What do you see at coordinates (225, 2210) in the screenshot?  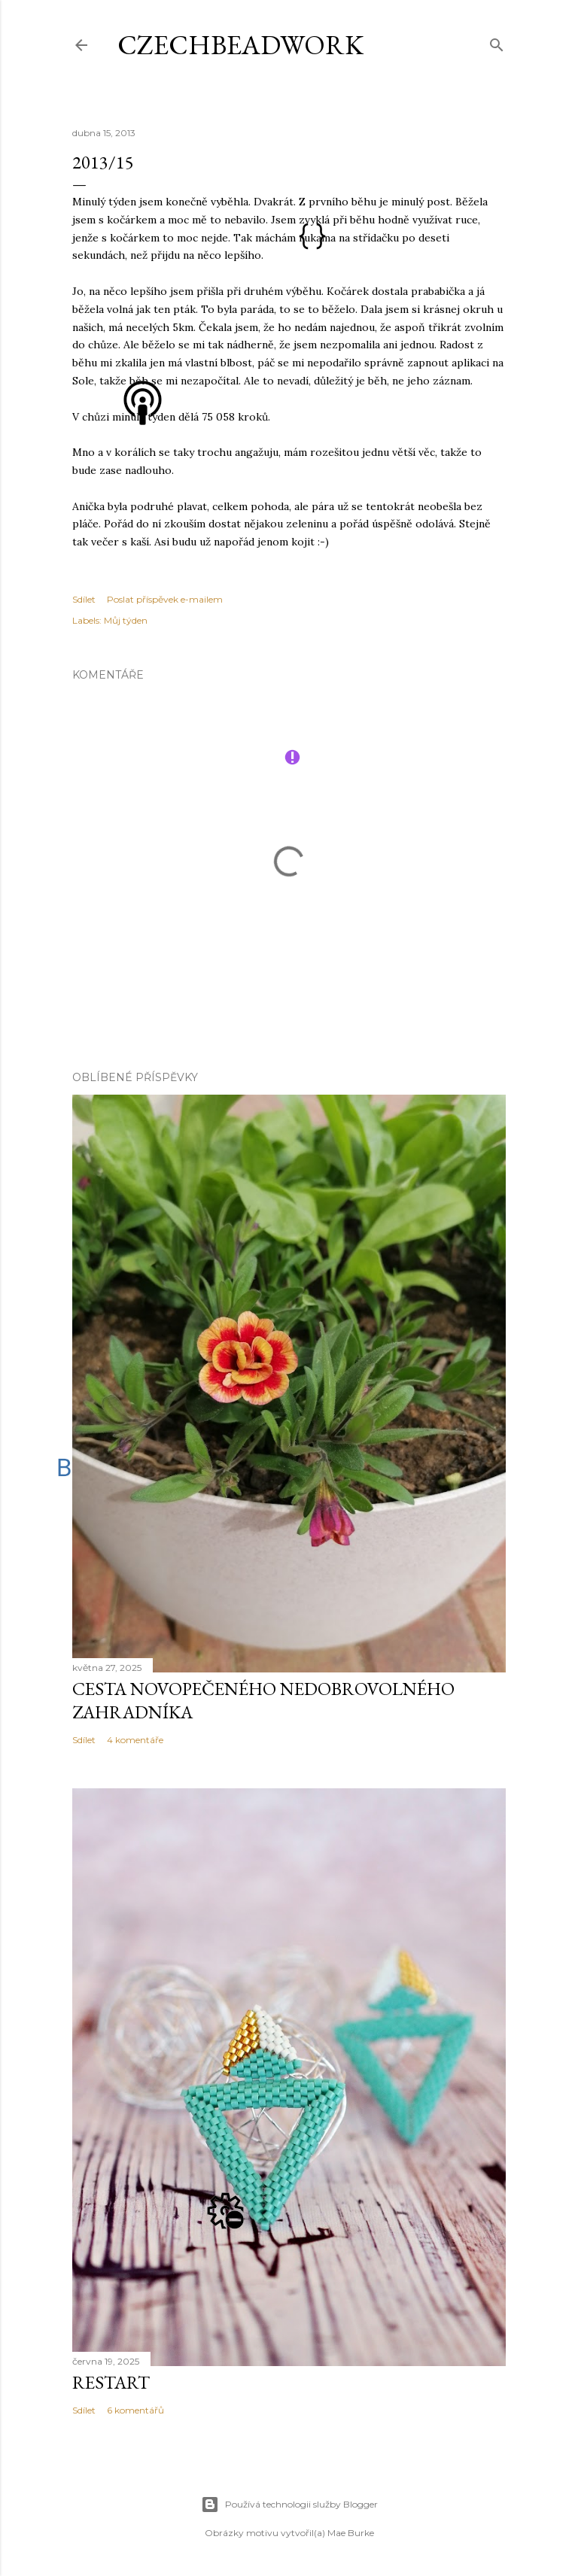 I see `exclude file or folder from settings` at bounding box center [225, 2210].